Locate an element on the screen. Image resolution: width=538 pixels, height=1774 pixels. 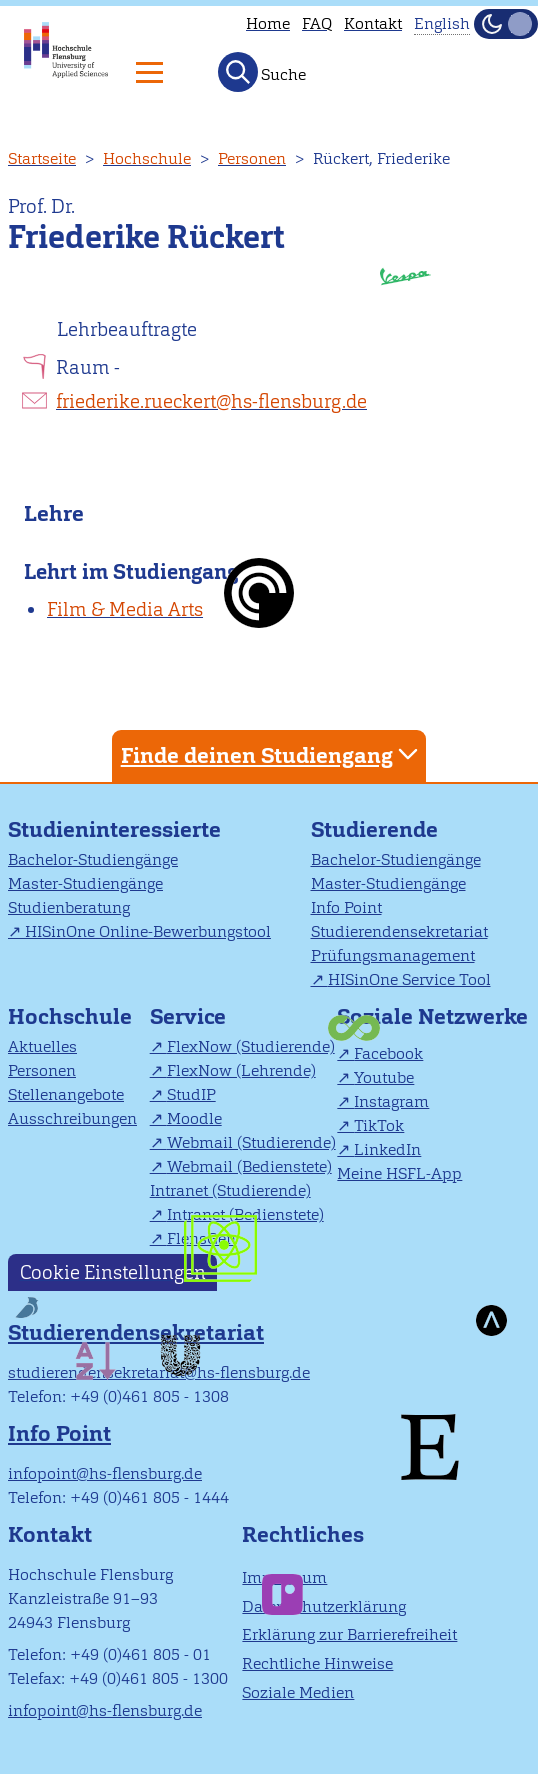
create react app logo is located at coordinates (220, 1248).